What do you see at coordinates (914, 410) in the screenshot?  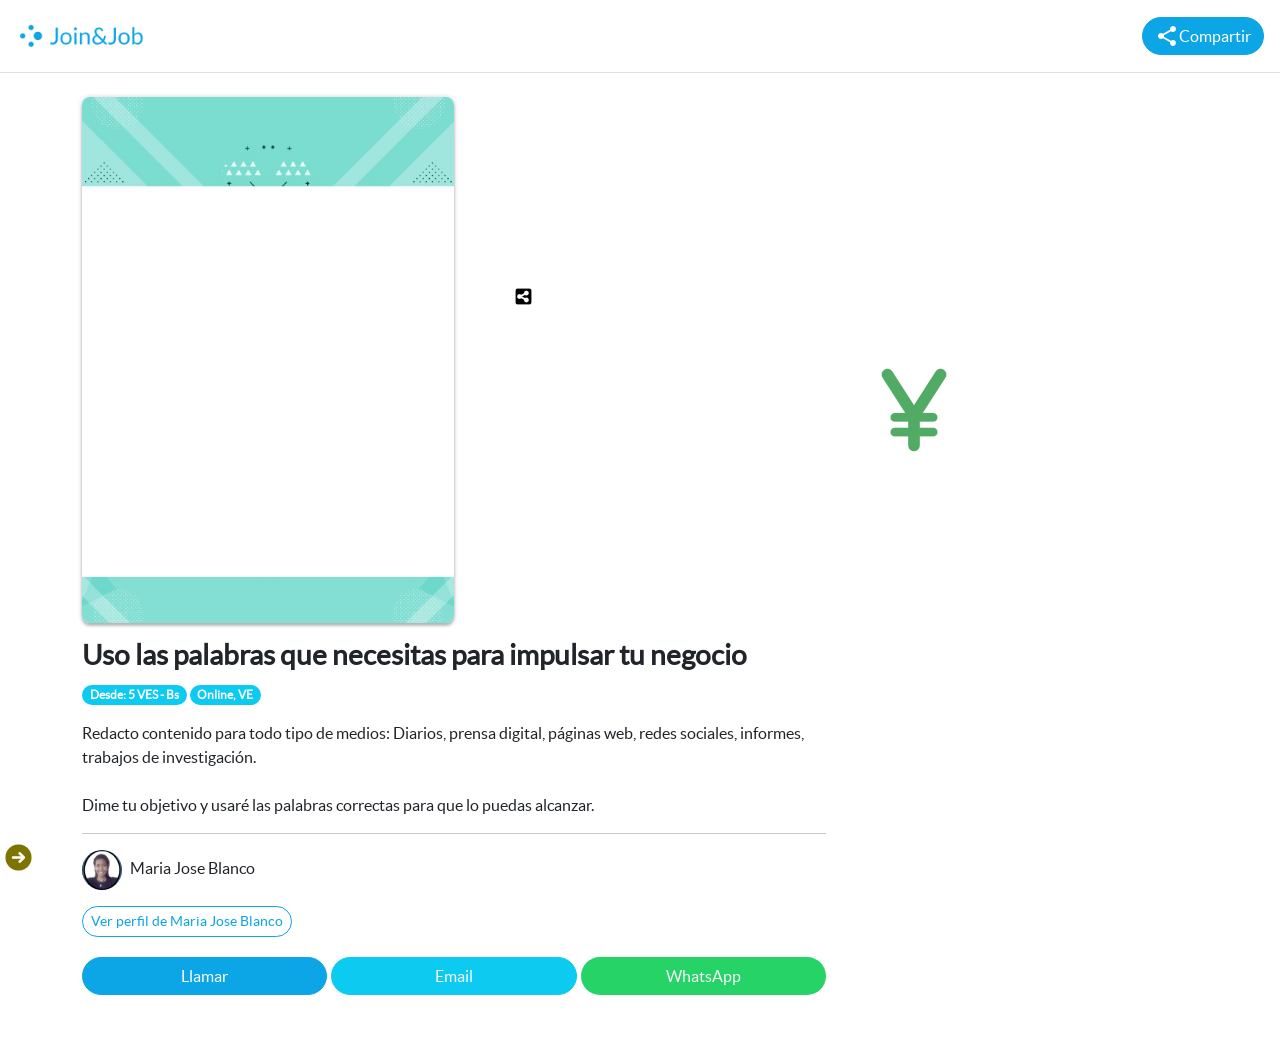 I see `select Japanese yen as currency` at bounding box center [914, 410].